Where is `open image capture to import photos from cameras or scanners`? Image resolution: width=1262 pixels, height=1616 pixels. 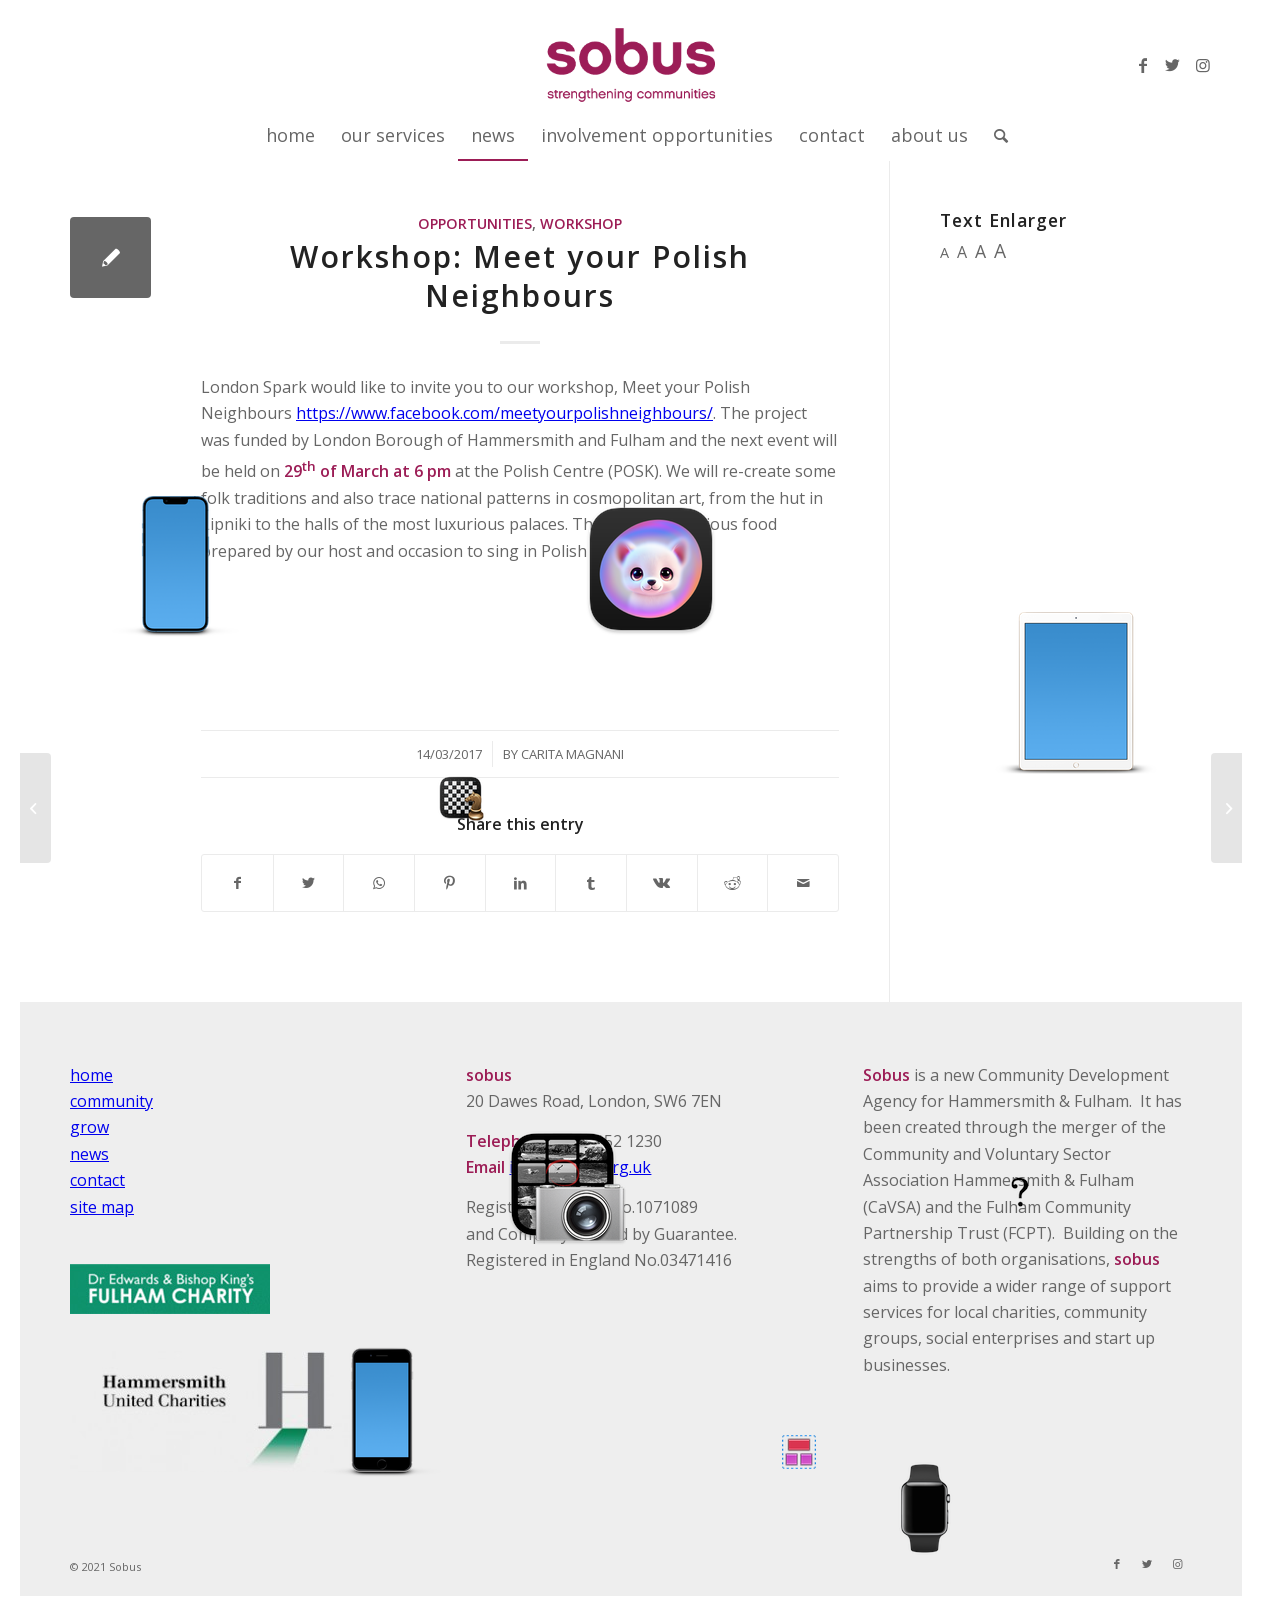 open image capture to import photos from cameras or scanners is located at coordinates (562, 1184).